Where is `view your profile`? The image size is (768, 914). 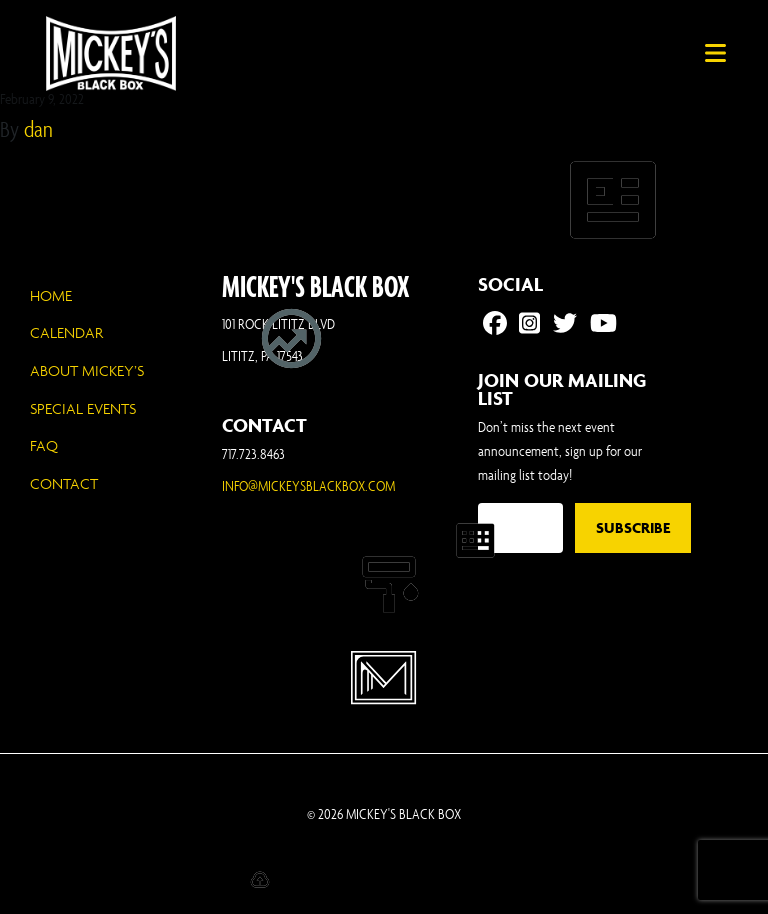 view your profile is located at coordinates (613, 200).